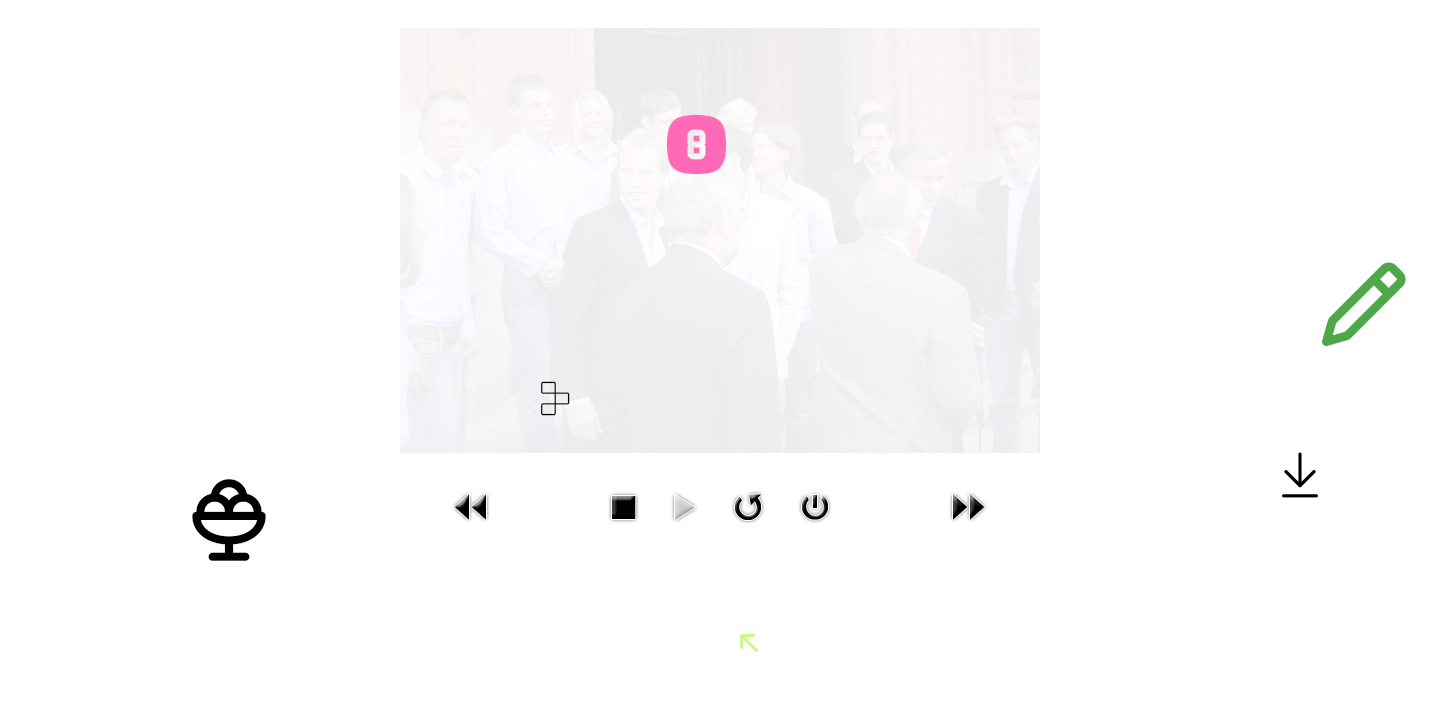 The width and height of the screenshot is (1440, 720). What do you see at coordinates (1300, 475) in the screenshot?
I see `move item to bottom of list` at bounding box center [1300, 475].